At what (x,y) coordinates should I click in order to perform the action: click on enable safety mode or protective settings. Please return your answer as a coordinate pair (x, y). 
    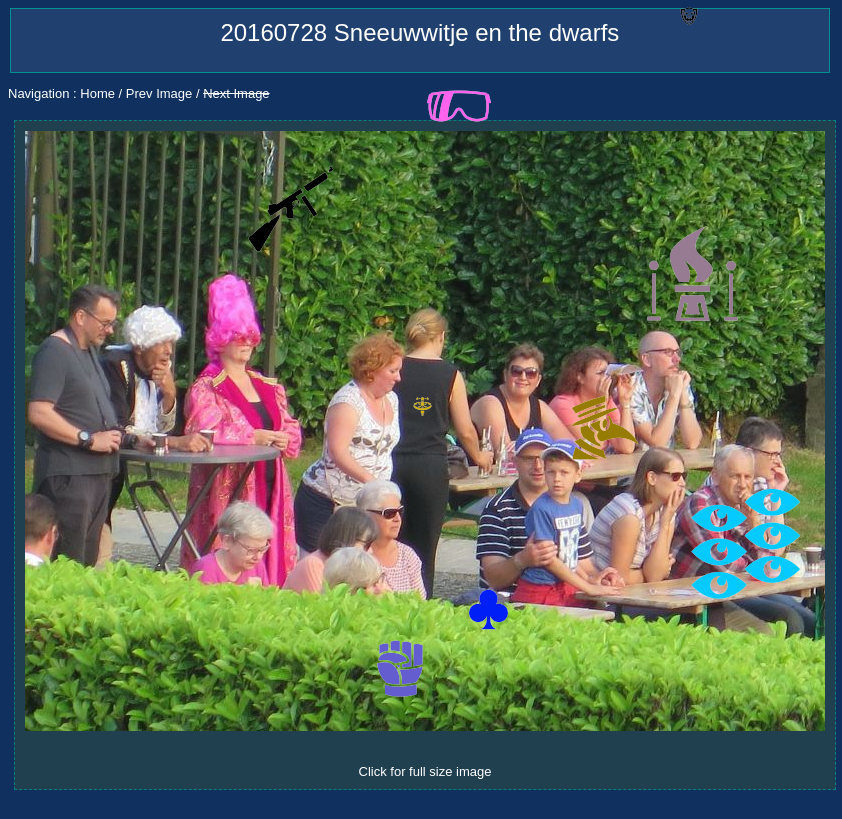
    Looking at the image, I should click on (459, 106).